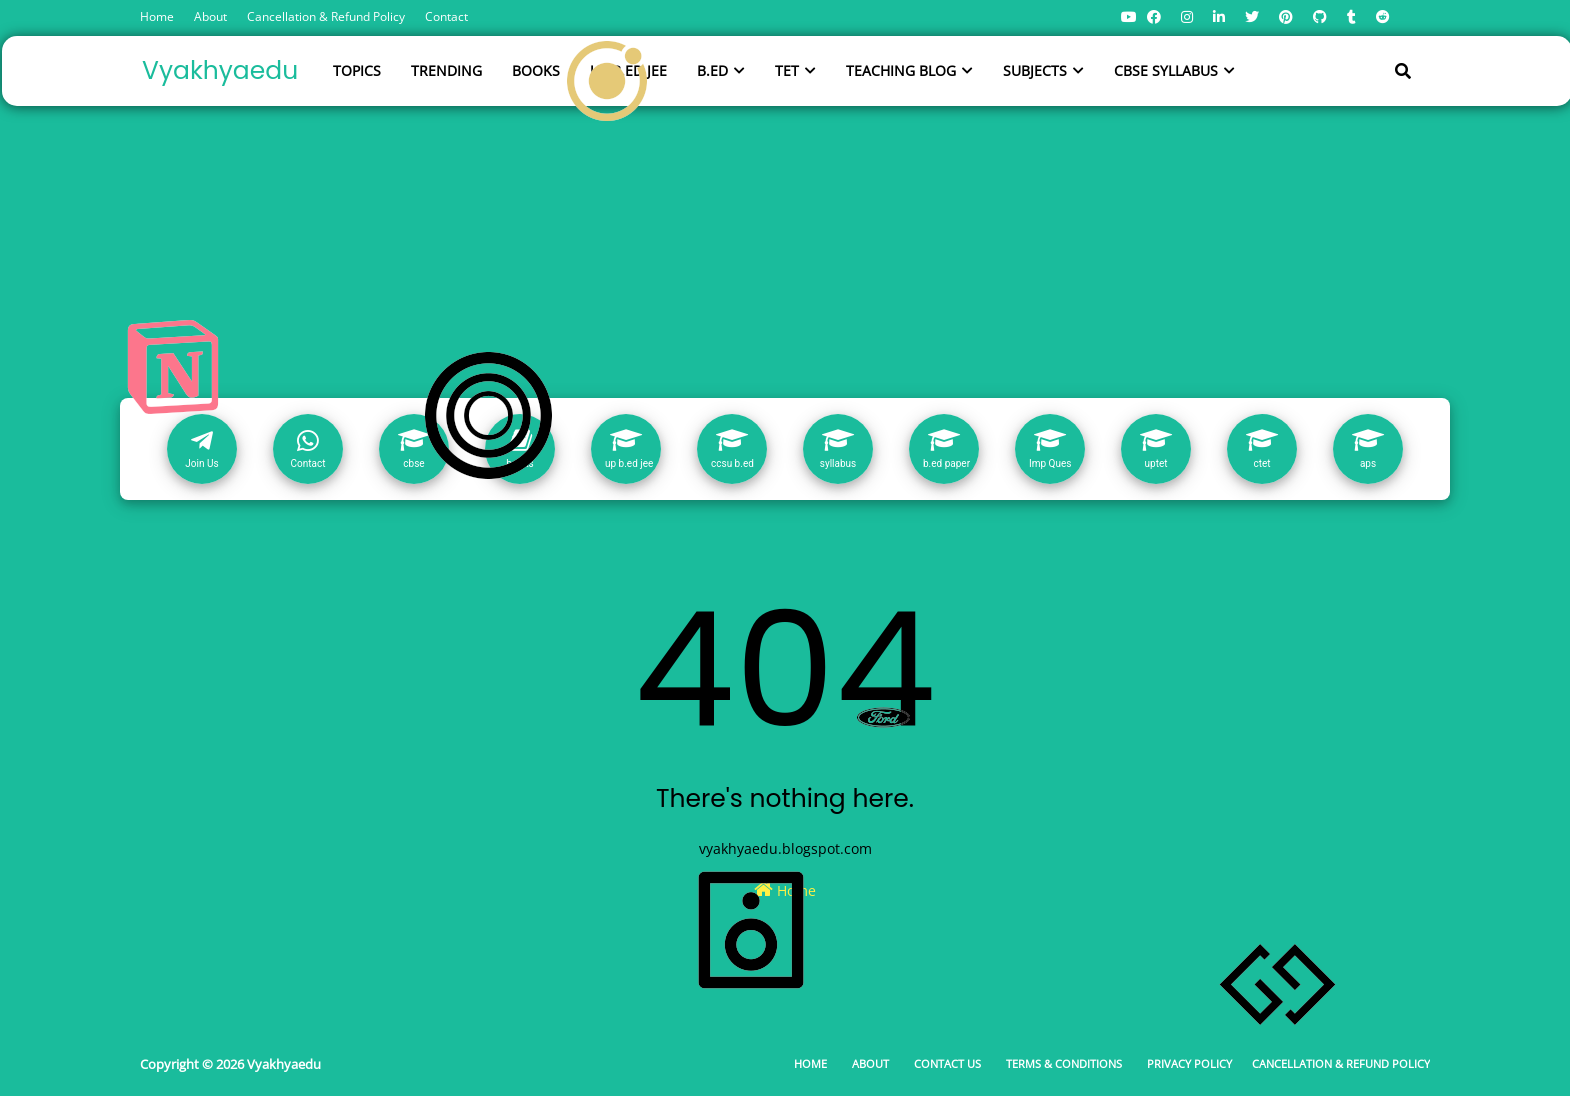 This screenshot has width=1570, height=1096. Describe the element at coordinates (488, 415) in the screenshot. I see `open zen browser` at that location.